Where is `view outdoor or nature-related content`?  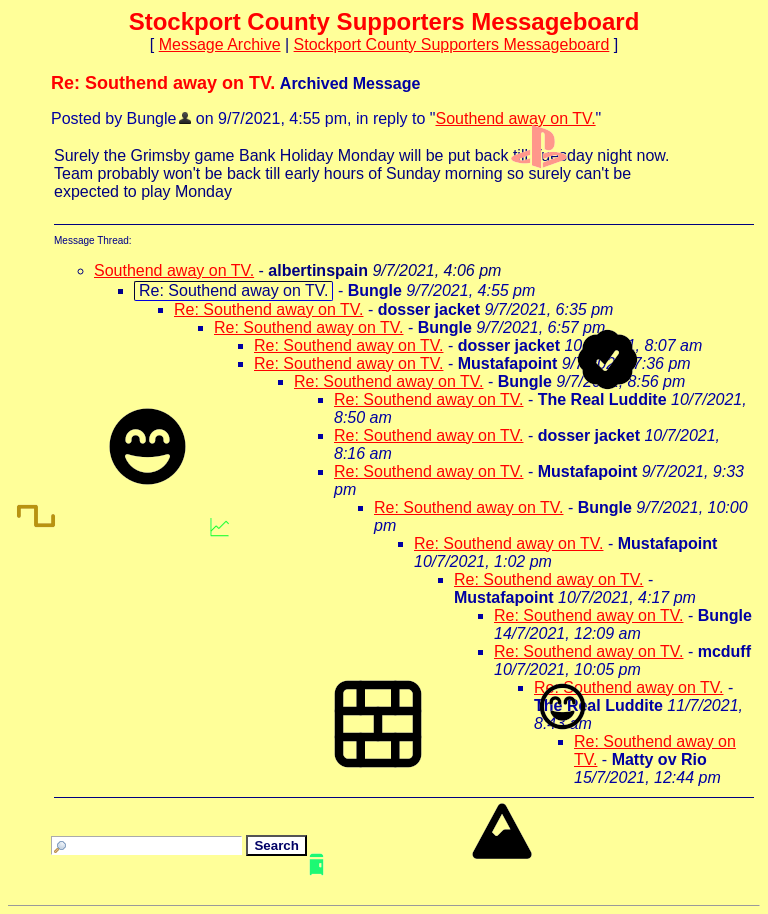
view outdoor or nature-related content is located at coordinates (502, 833).